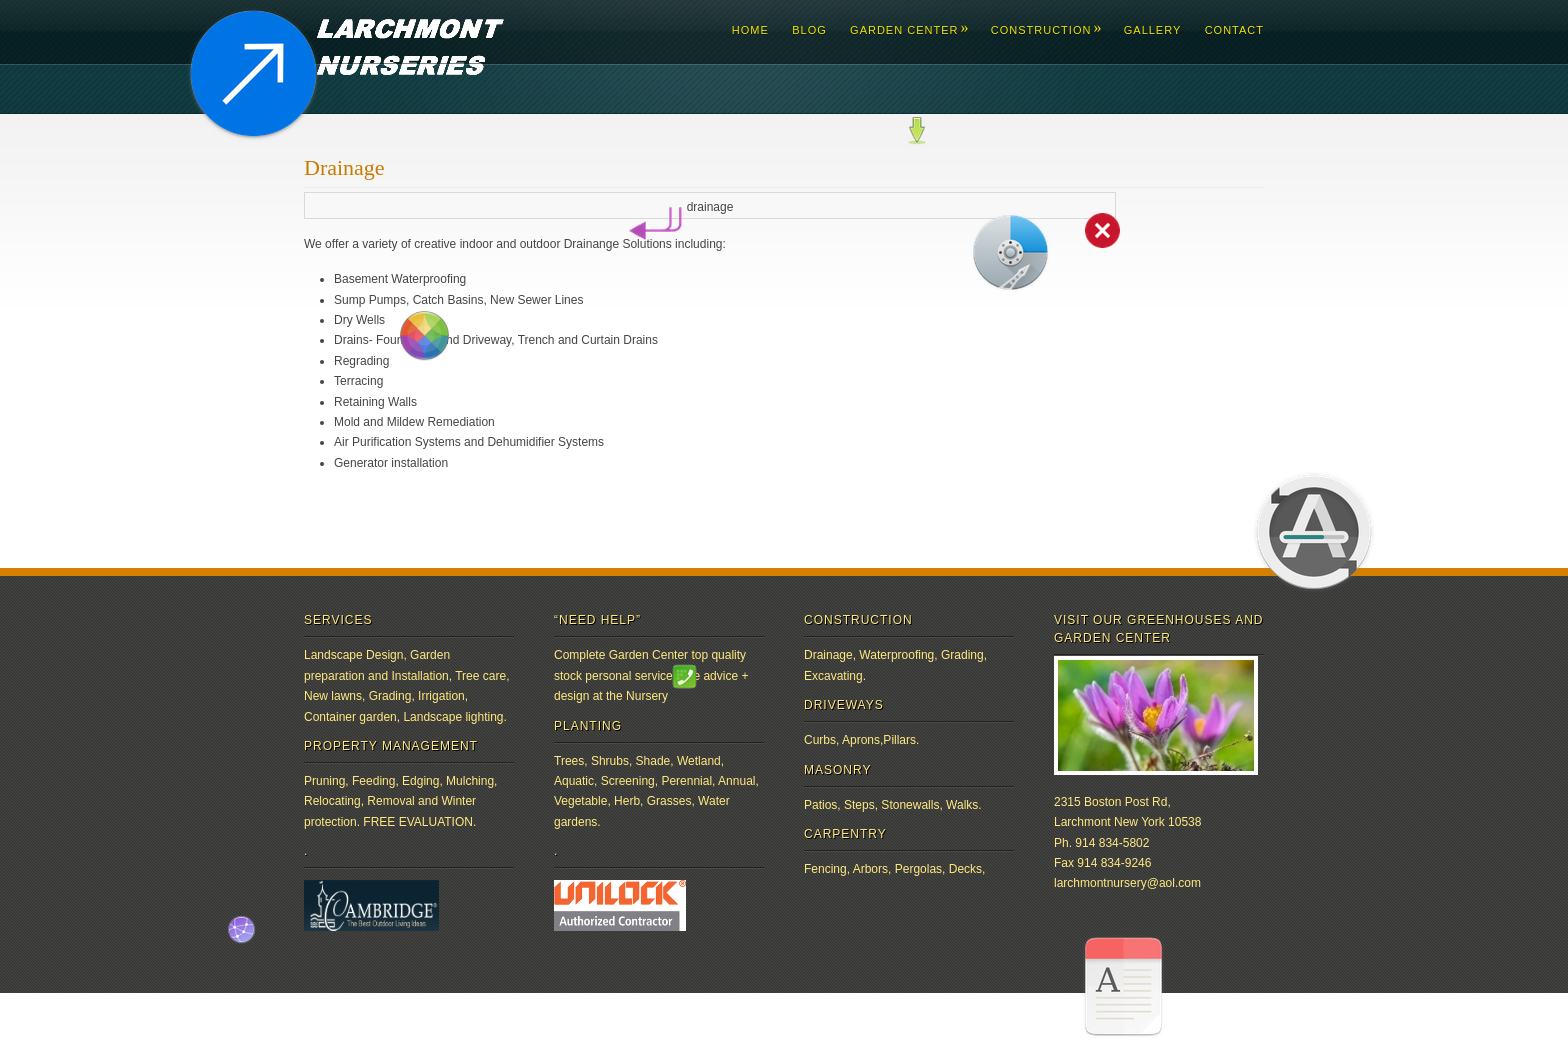 Image resolution: width=1568 pixels, height=1043 pixels. Describe the element at coordinates (241, 929) in the screenshot. I see `access network workgroup or shared resources` at that location.